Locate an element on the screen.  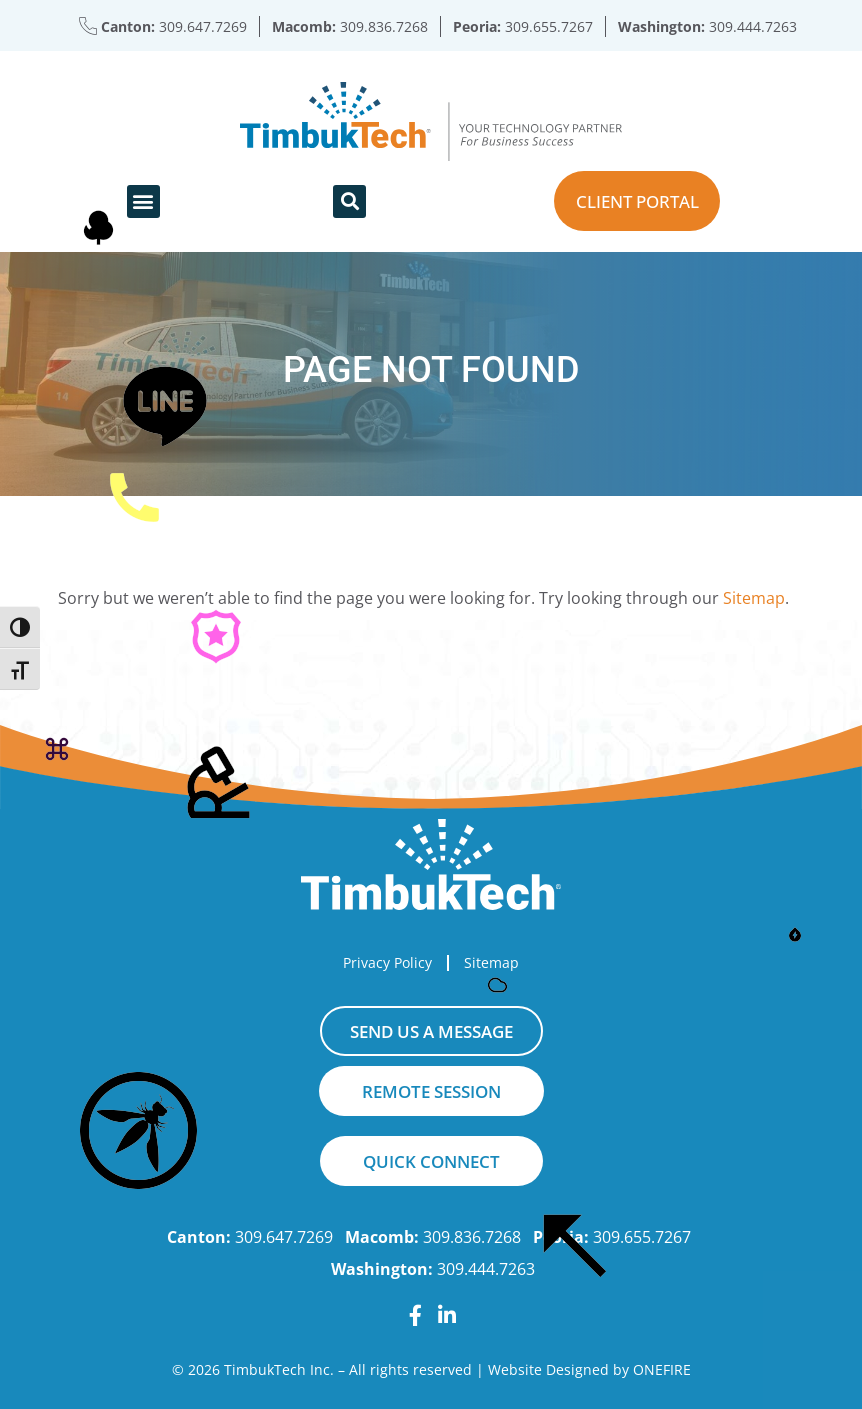
hydroelectric power or water energy indicator is located at coordinates (795, 935).